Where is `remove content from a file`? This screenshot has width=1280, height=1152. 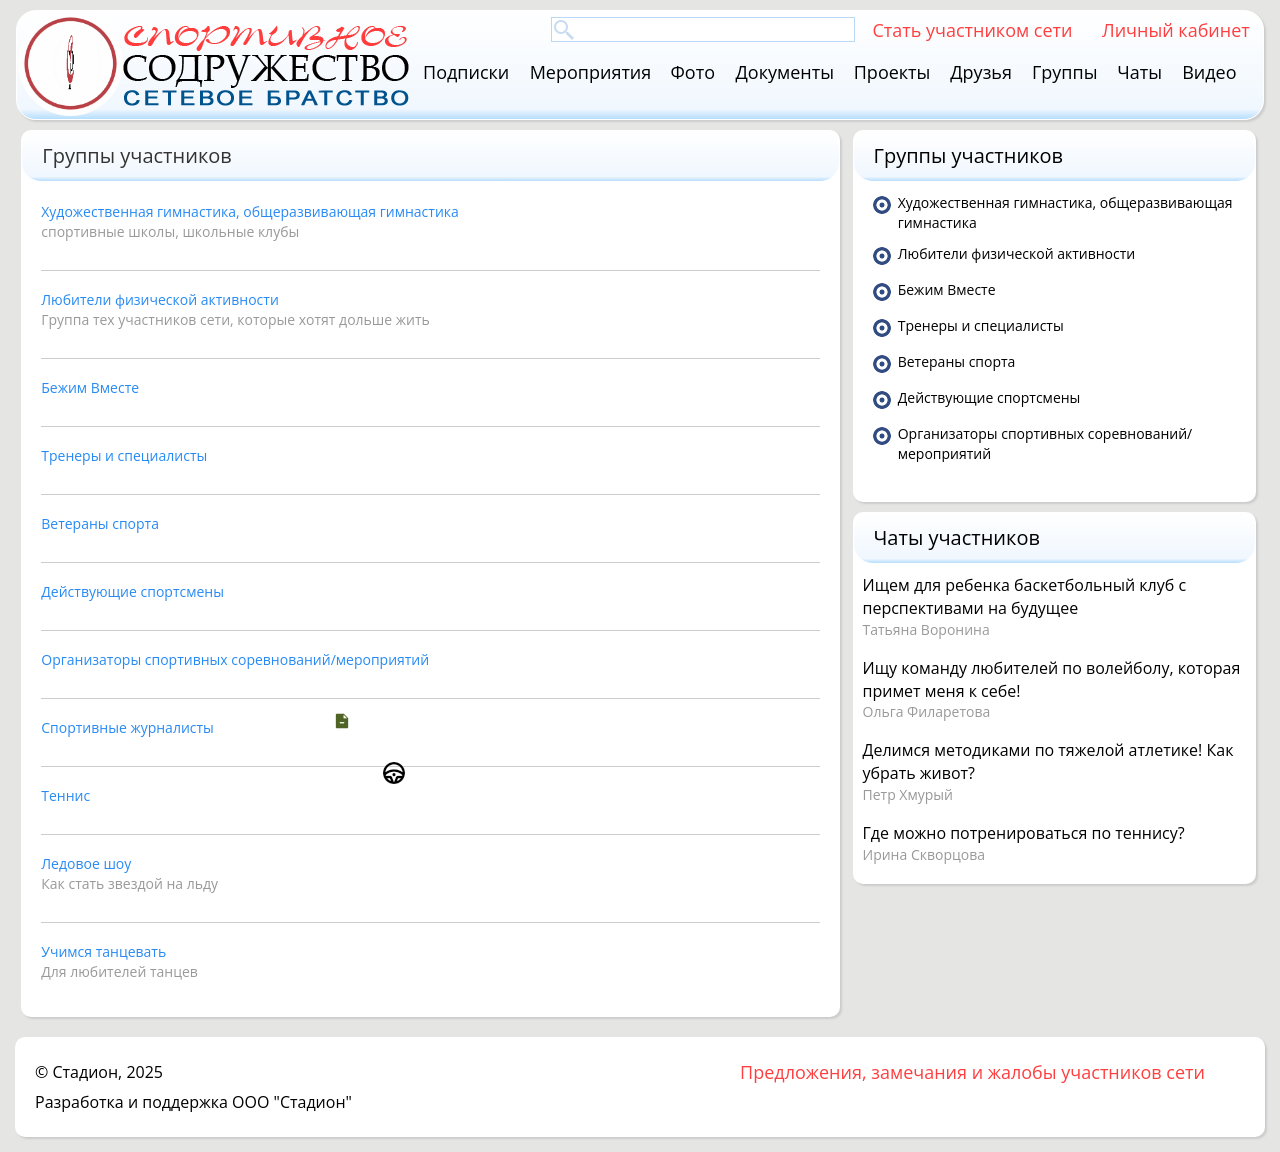
remove content from a file is located at coordinates (342, 721).